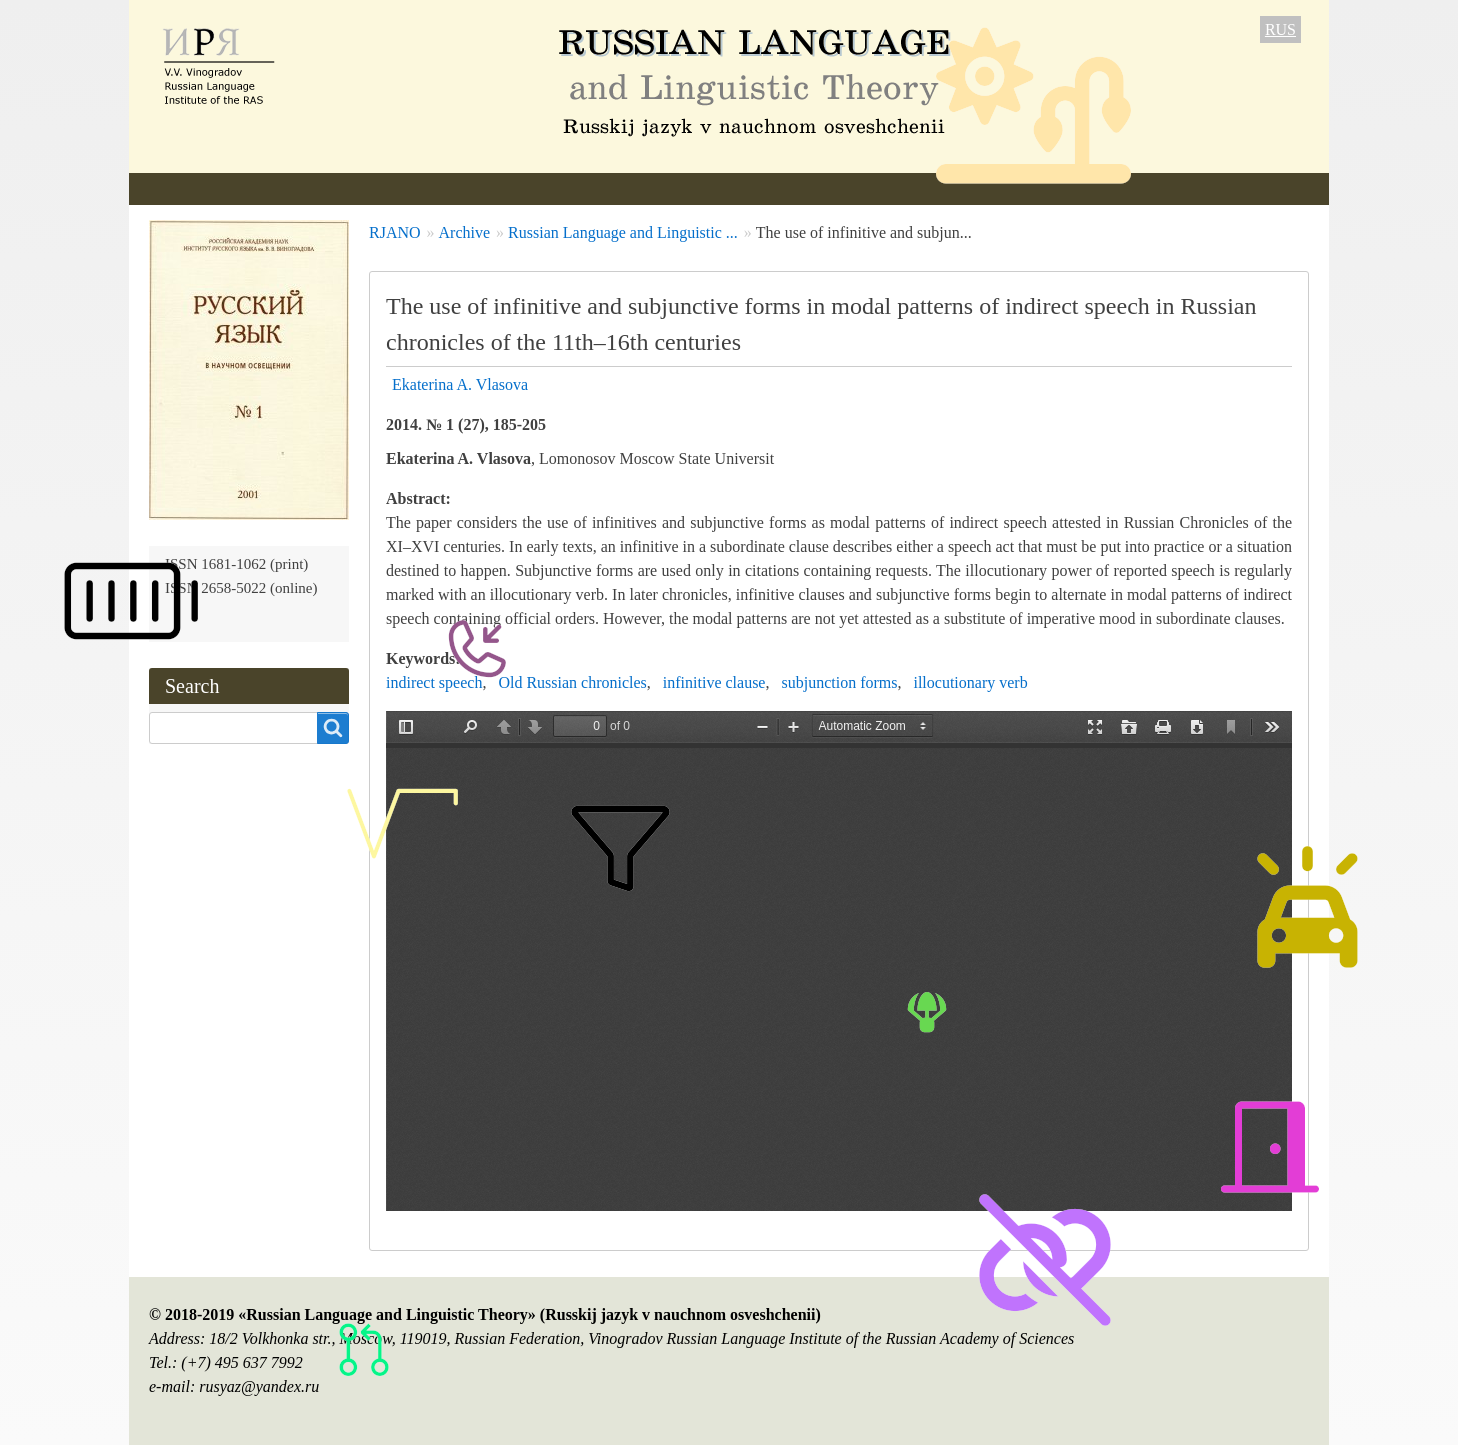  What do you see at coordinates (478, 647) in the screenshot?
I see `indicates an incoming phone call` at bounding box center [478, 647].